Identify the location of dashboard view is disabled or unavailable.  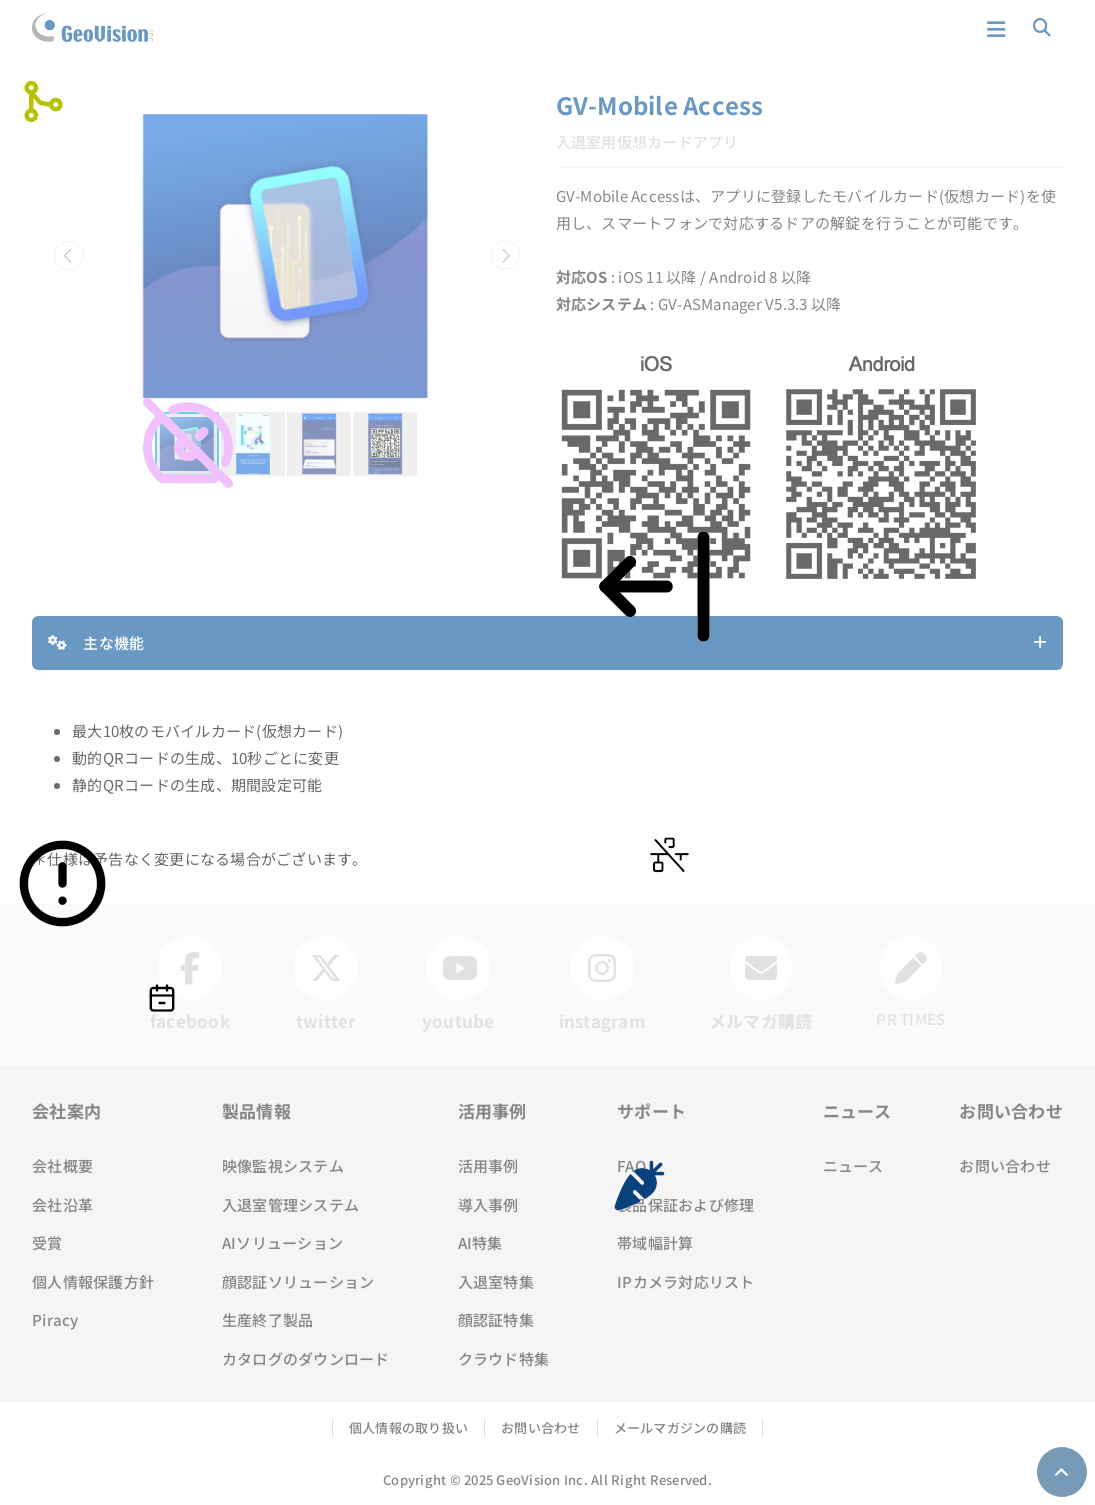
(188, 443).